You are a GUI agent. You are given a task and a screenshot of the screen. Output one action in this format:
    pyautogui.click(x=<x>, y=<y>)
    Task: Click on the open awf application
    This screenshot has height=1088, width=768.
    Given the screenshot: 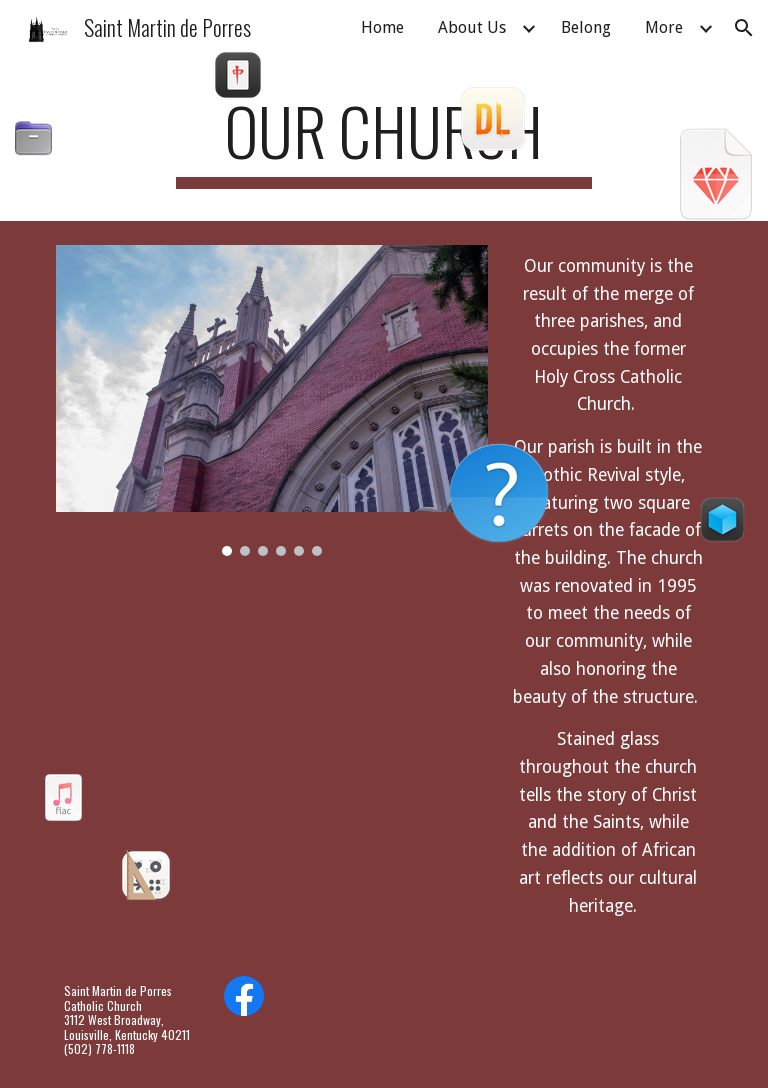 What is the action you would take?
    pyautogui.click(x=722, y=519)
    